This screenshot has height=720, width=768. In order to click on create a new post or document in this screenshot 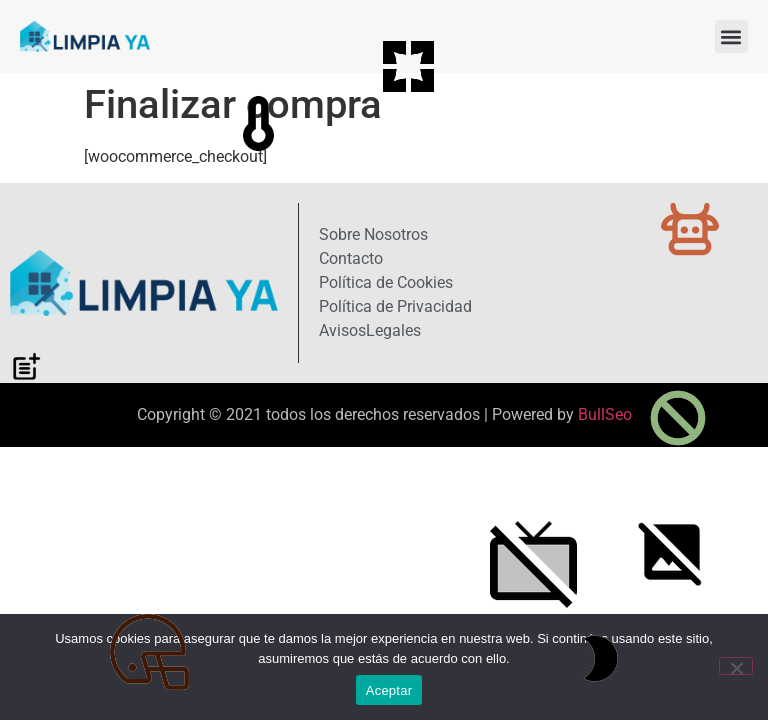, I will do `click(26, 367)`.